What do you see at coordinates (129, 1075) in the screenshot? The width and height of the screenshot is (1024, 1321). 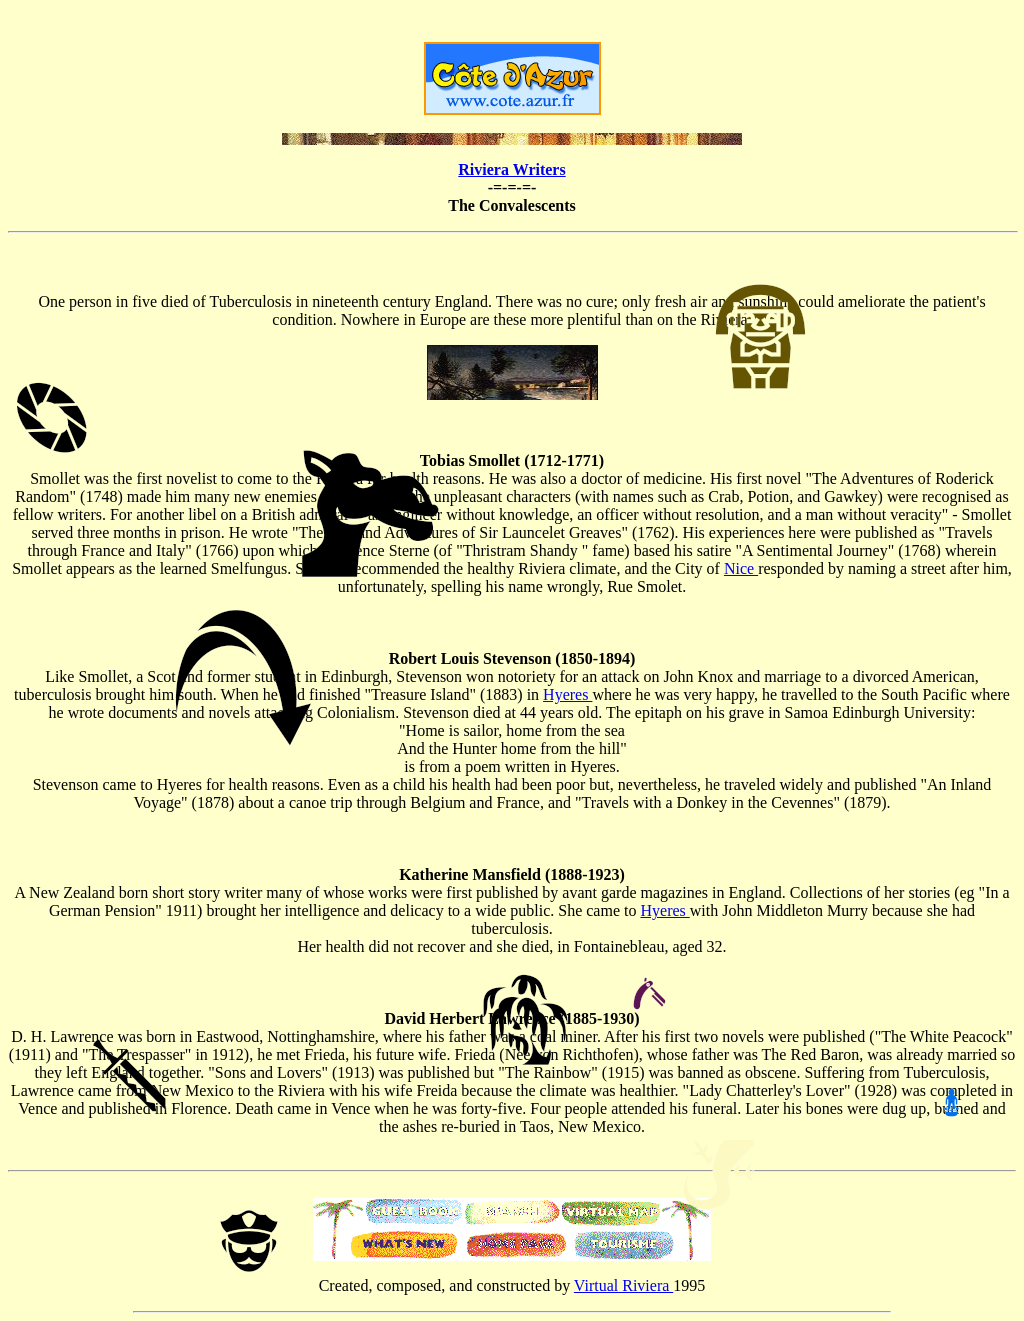 I see `select crocodile-themed sword weapon` at bounding box center [129, 1075].